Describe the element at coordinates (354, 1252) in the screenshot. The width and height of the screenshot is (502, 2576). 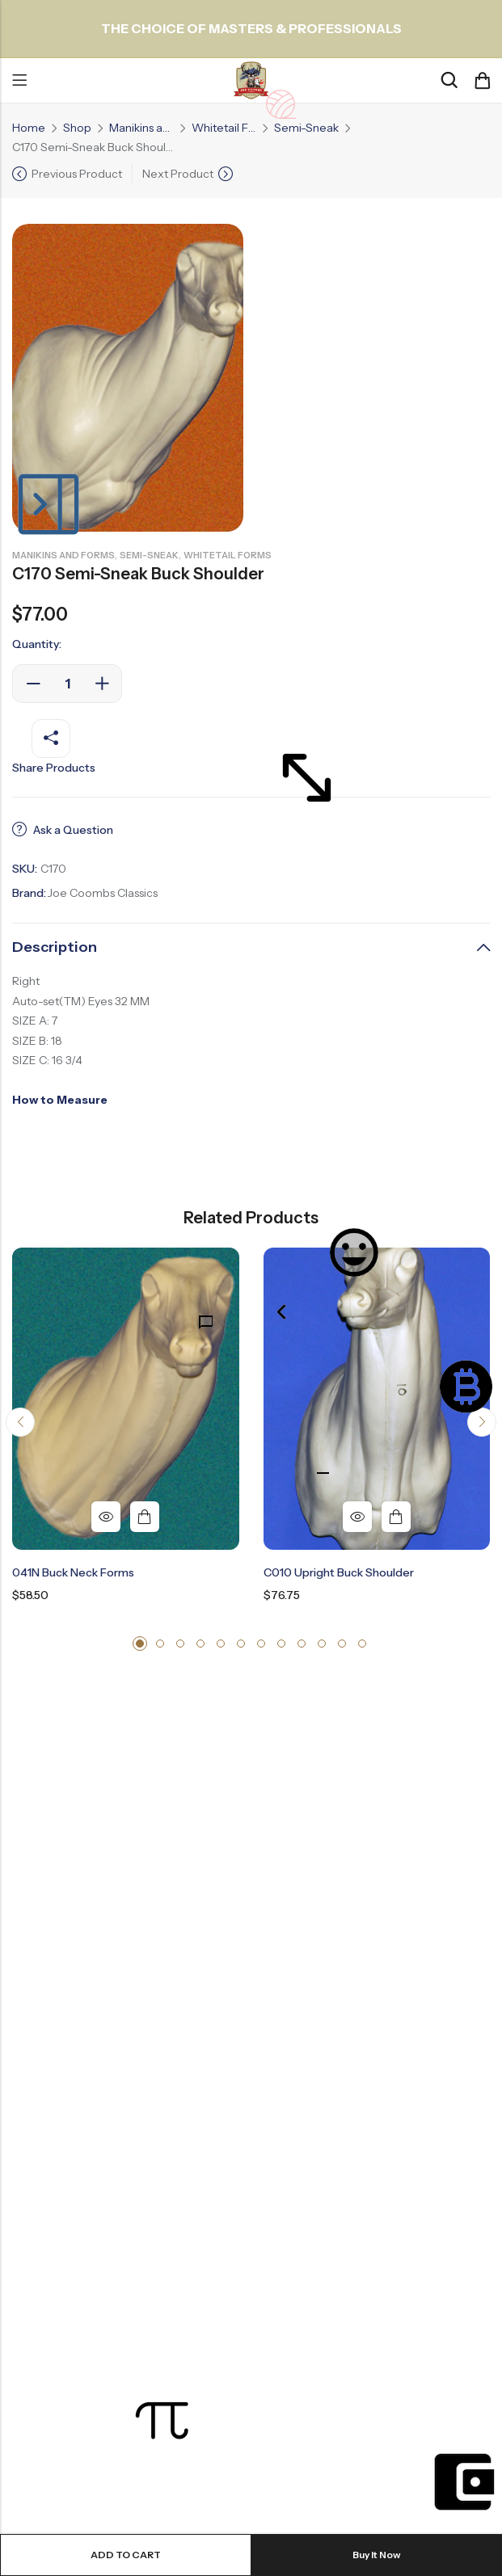
I see `tag people in a photo` at that location.